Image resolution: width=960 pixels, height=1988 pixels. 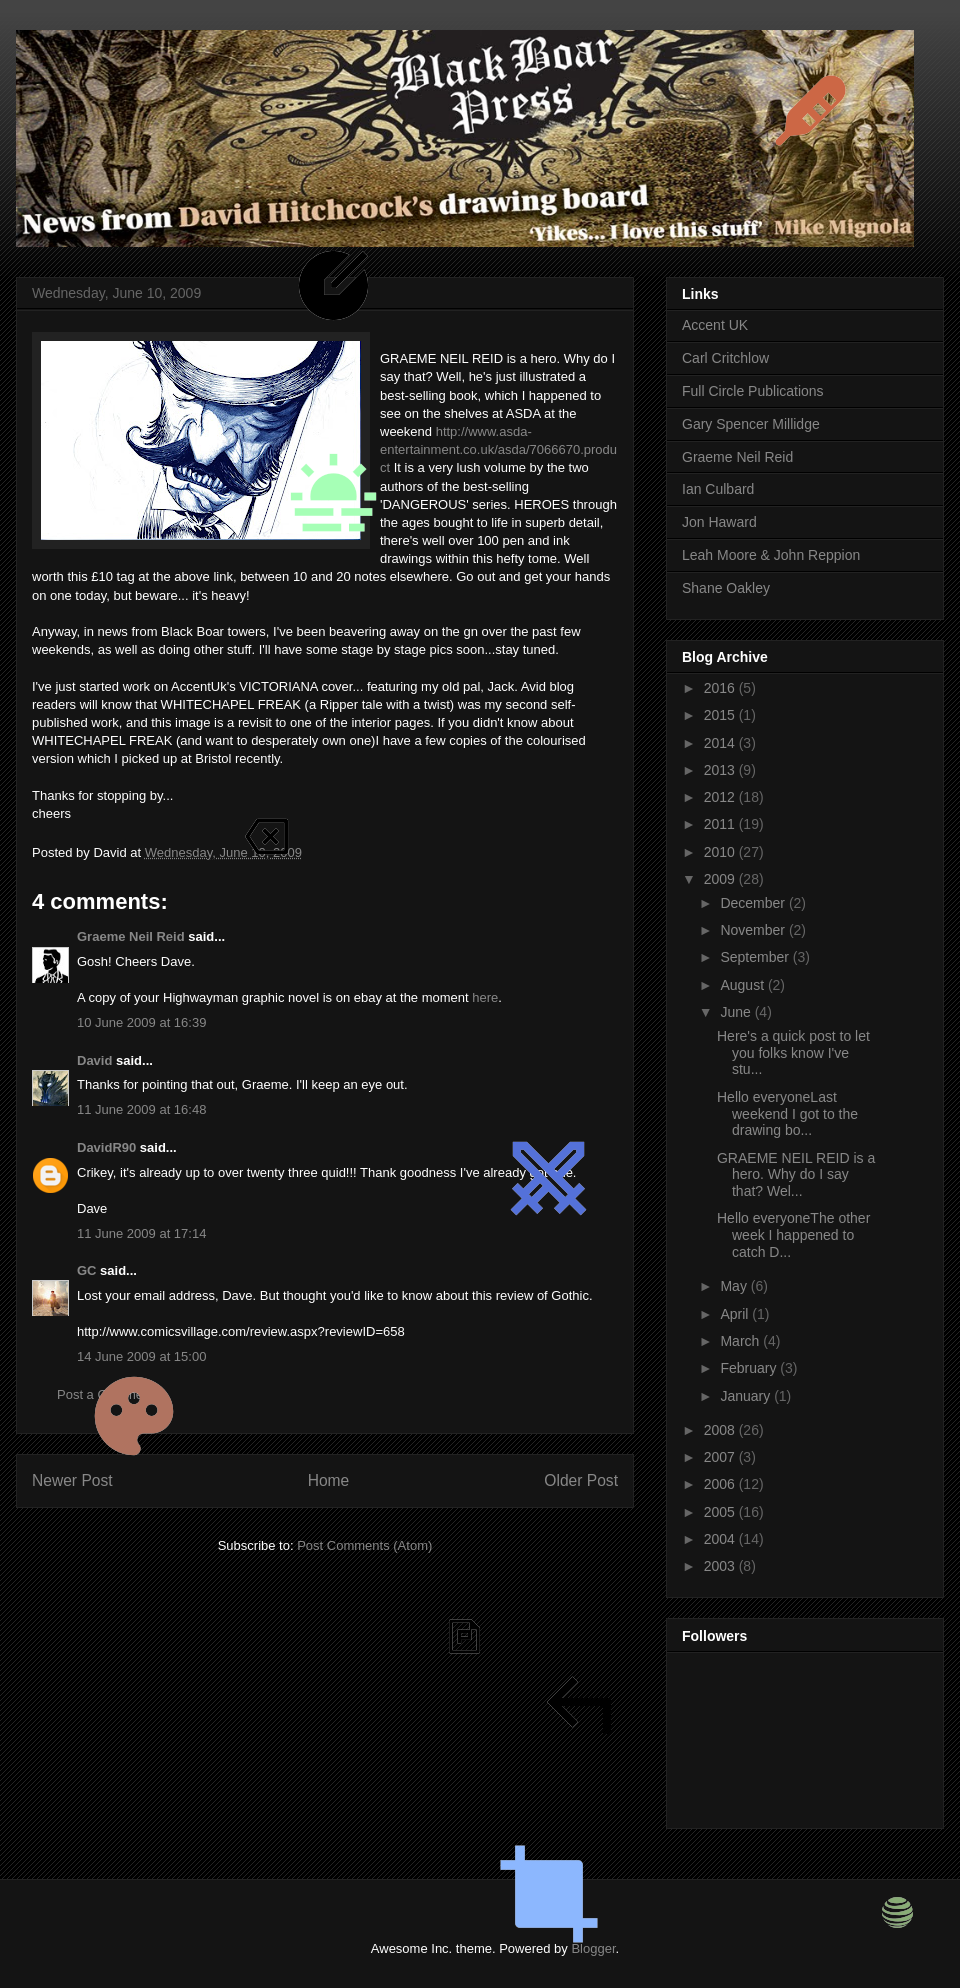 What do you see at coordinates (333, 496) in the screenshot?
I see `indicates hazy weather conditions` at bounding box center [333, 496].